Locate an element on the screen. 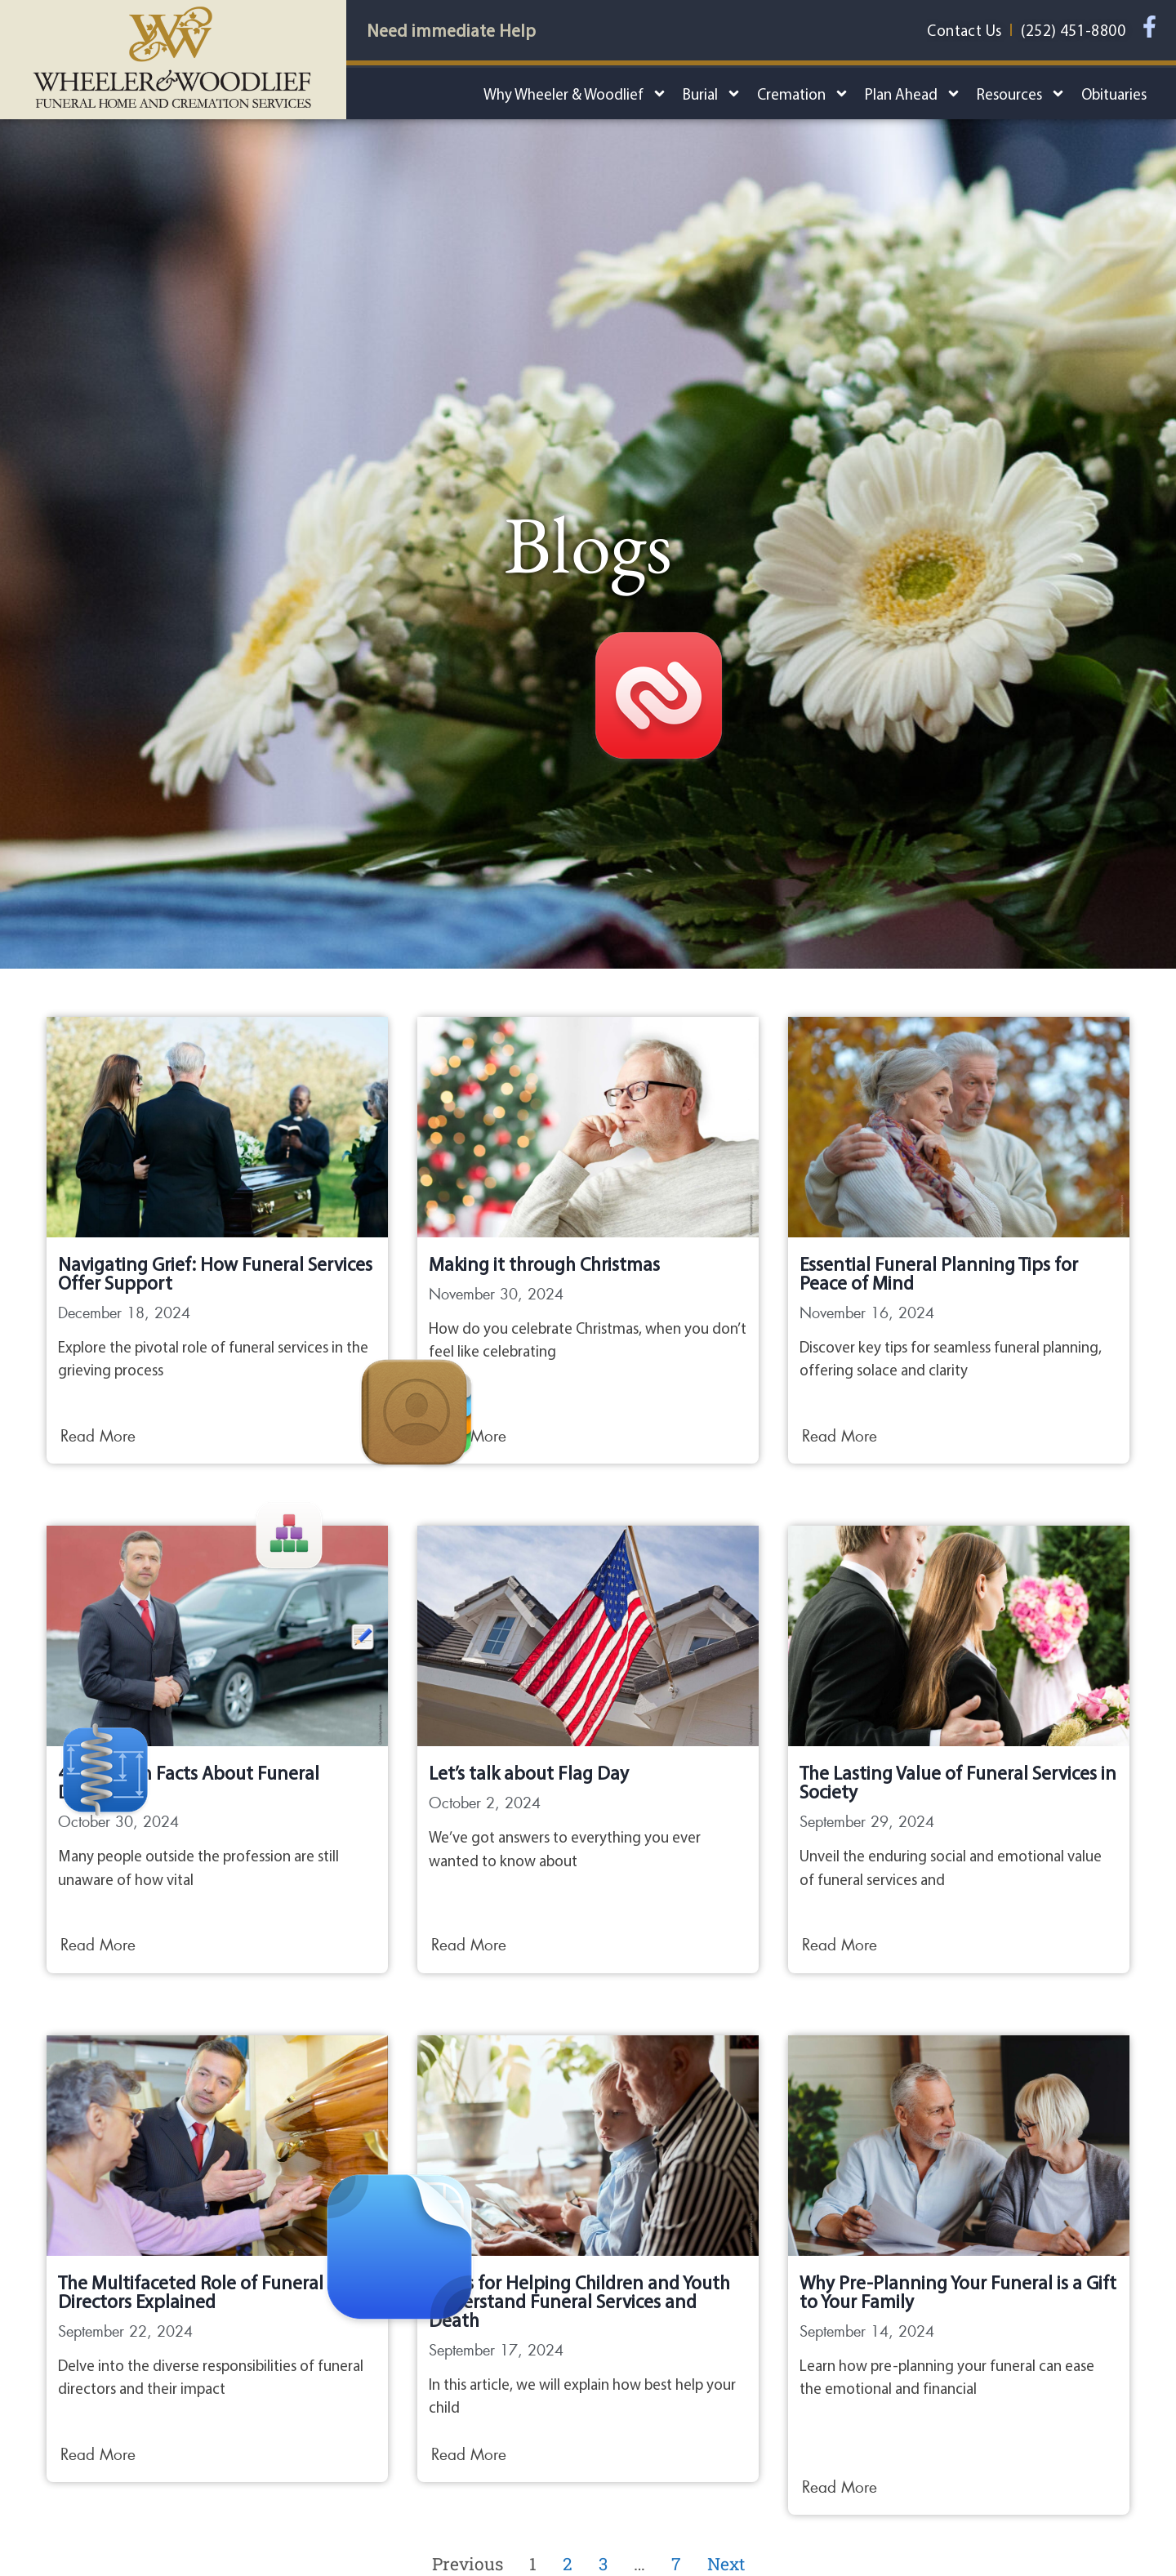 The width and height of the screenshot is (1176, 2576). open device hierarchy settings is located at coordinates (289, 1535).